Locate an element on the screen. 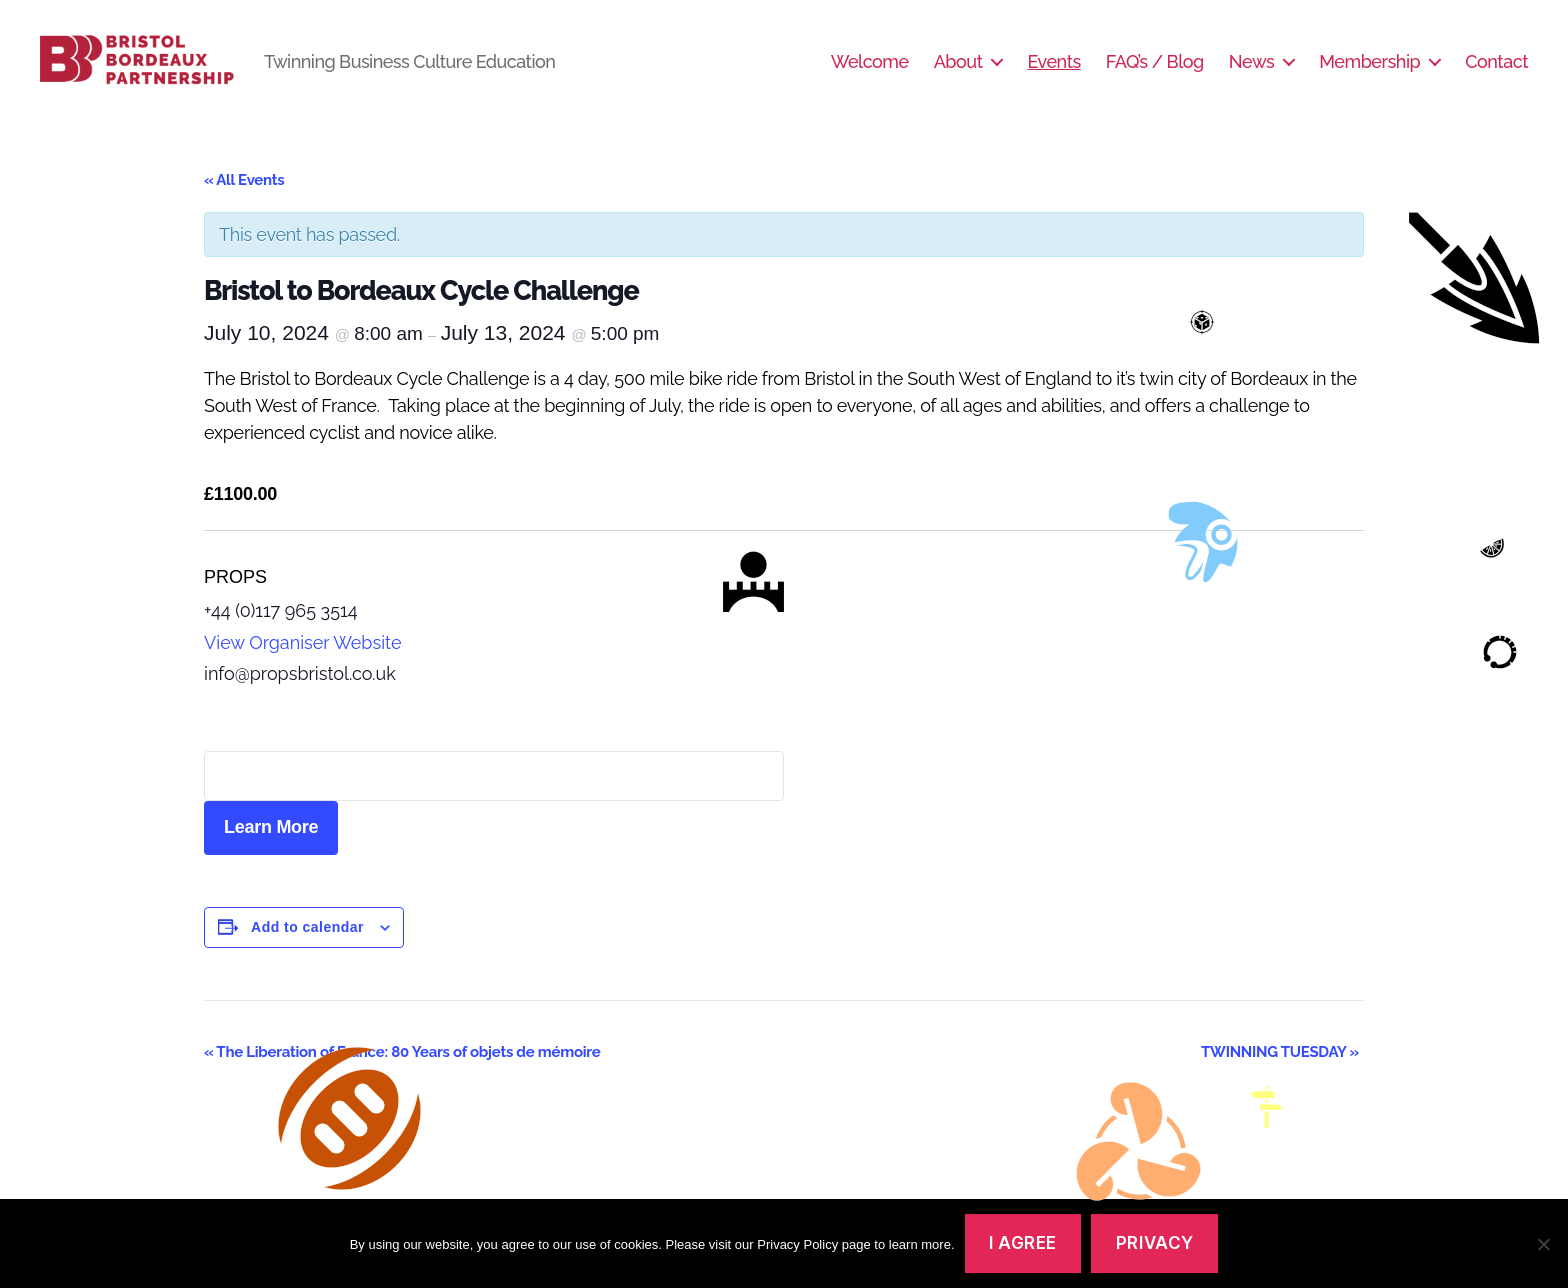  collect or view shell items in game inventory is located at coordinates (1138, 1144).